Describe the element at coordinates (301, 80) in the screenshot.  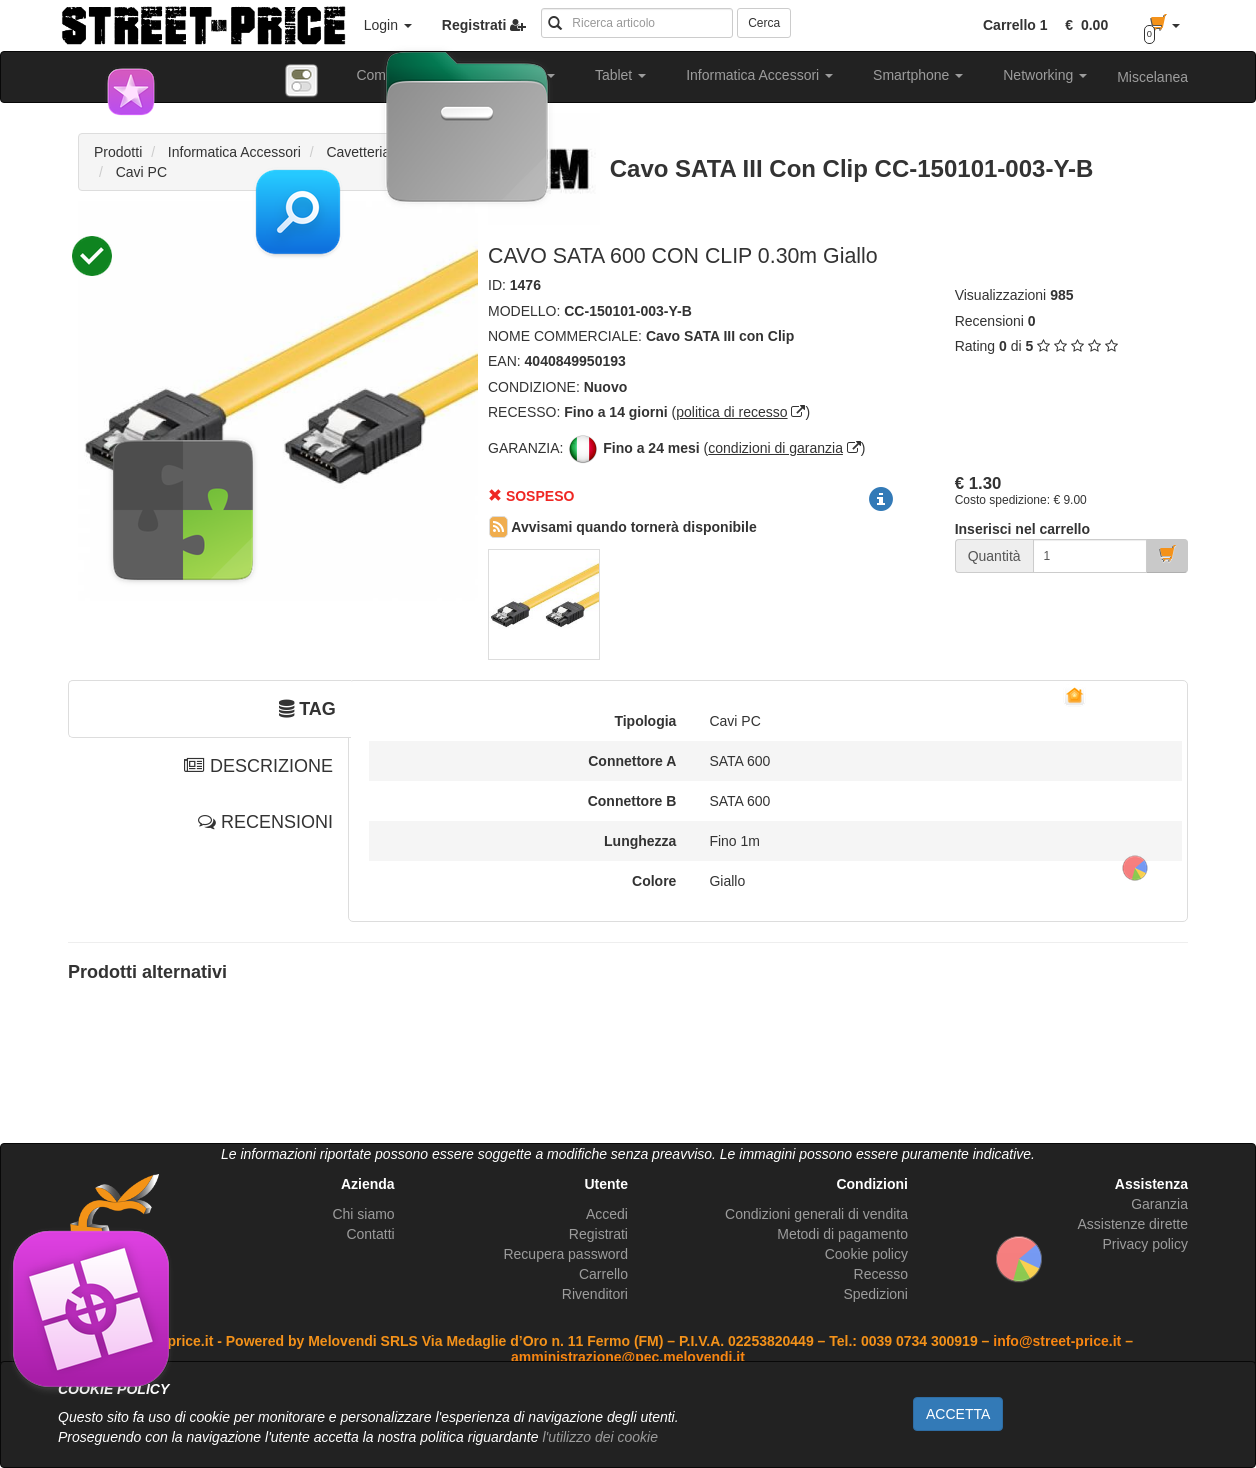
I see `open unity tweak tool settings` at that location.